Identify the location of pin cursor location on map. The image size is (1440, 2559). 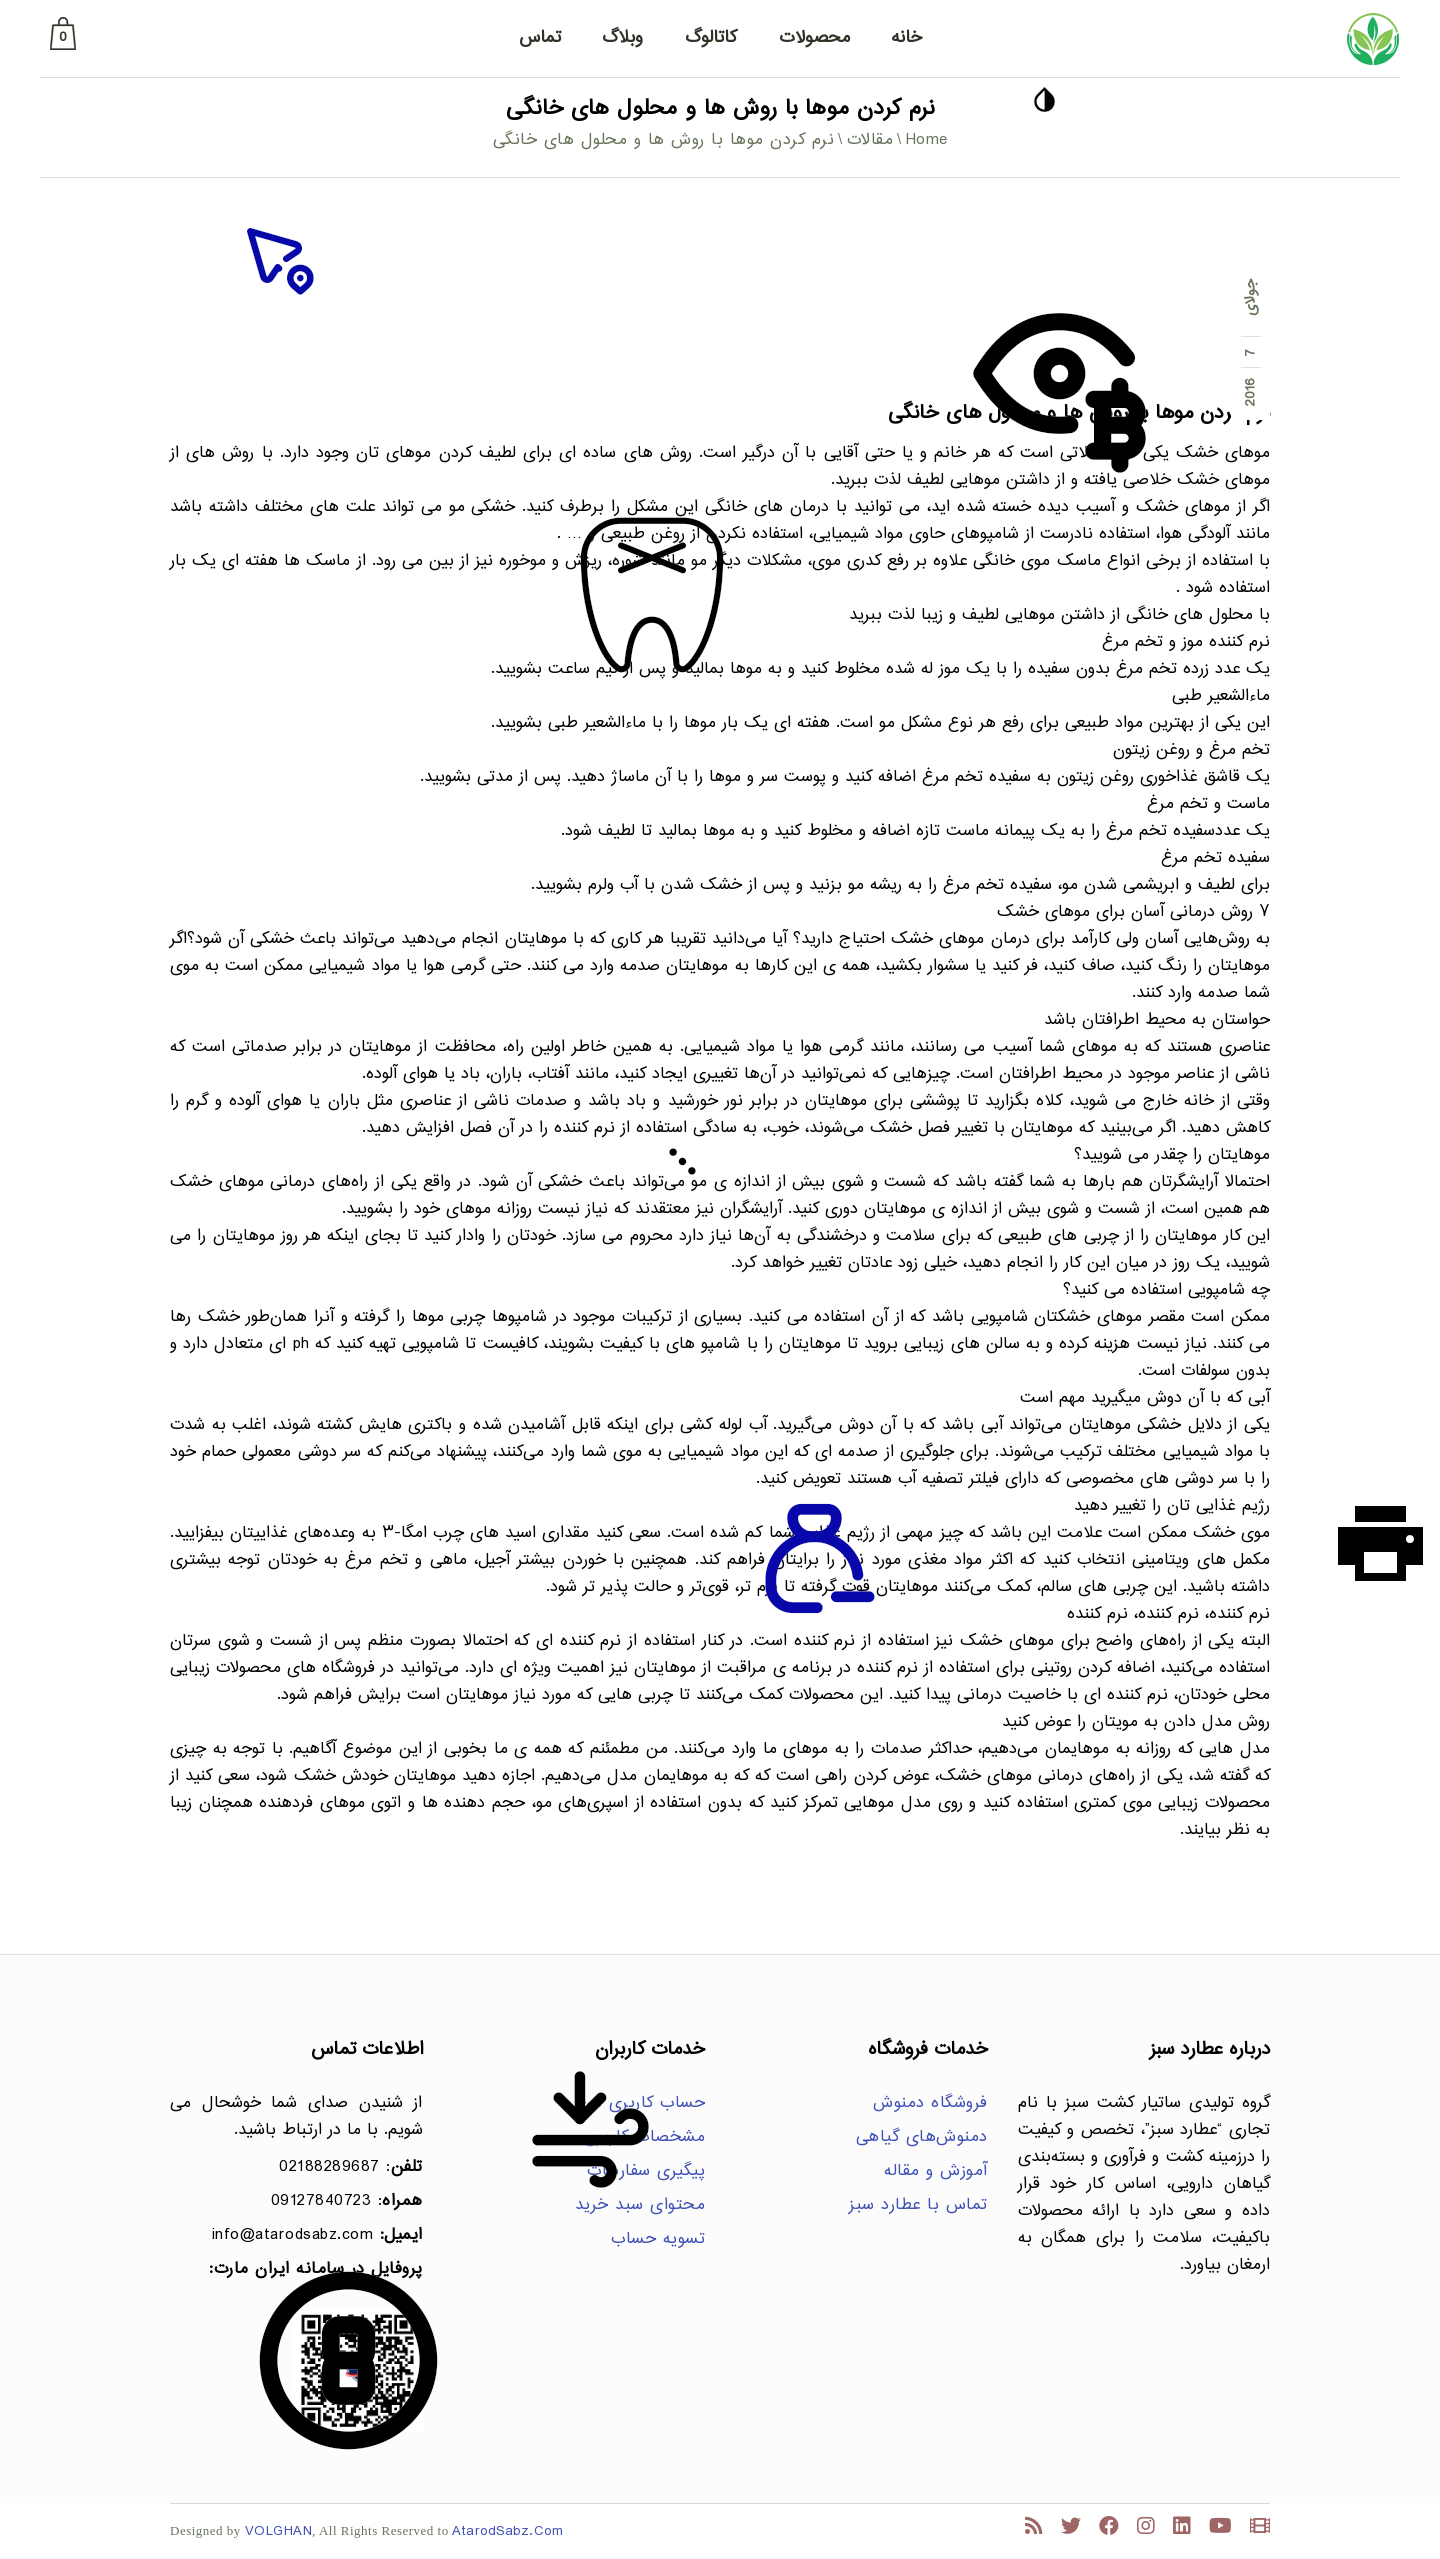
(277, 258).